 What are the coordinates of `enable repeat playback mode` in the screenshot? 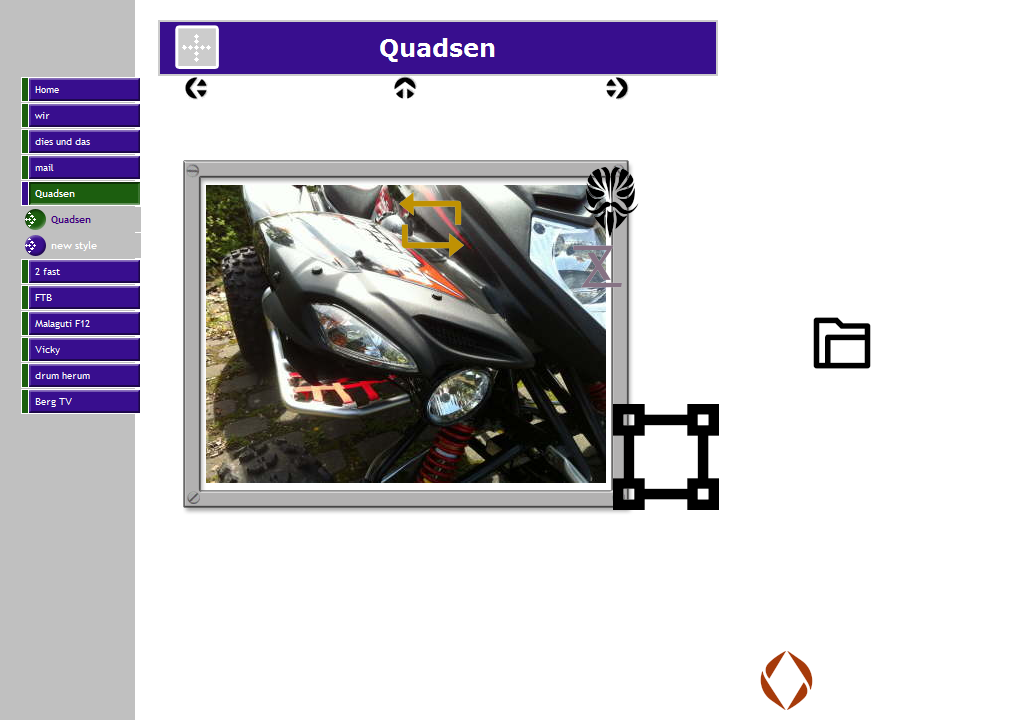 It's located at (431, 224).